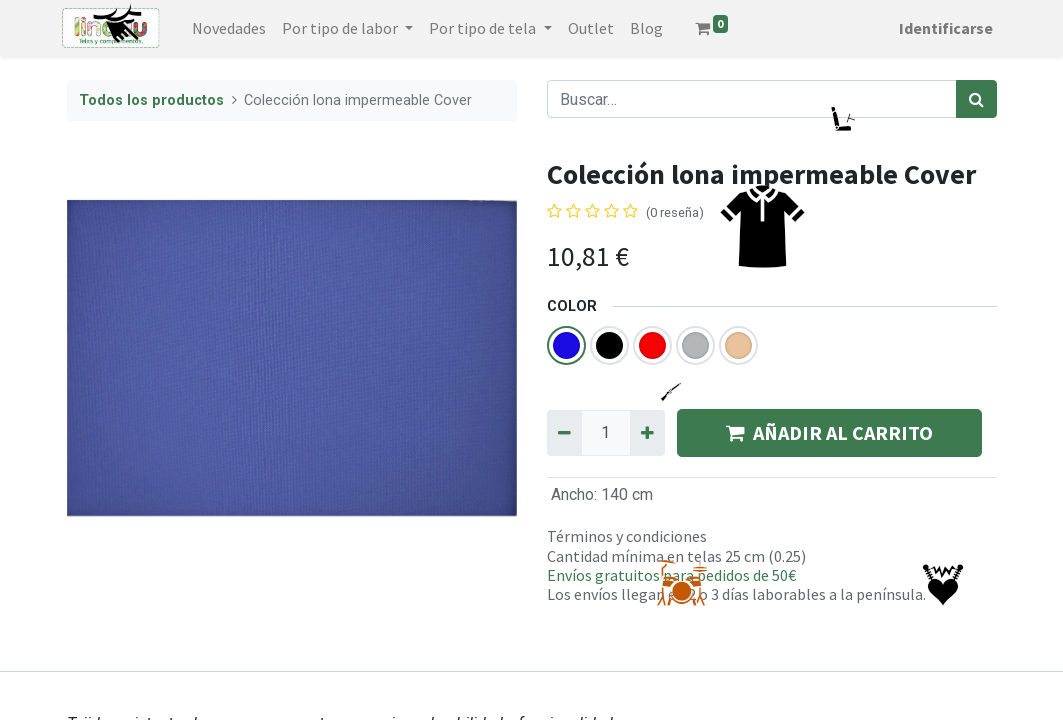 This screenshot has width=1063, height=720. I want to click on browse clothing or apparel category, so click(762, 226).